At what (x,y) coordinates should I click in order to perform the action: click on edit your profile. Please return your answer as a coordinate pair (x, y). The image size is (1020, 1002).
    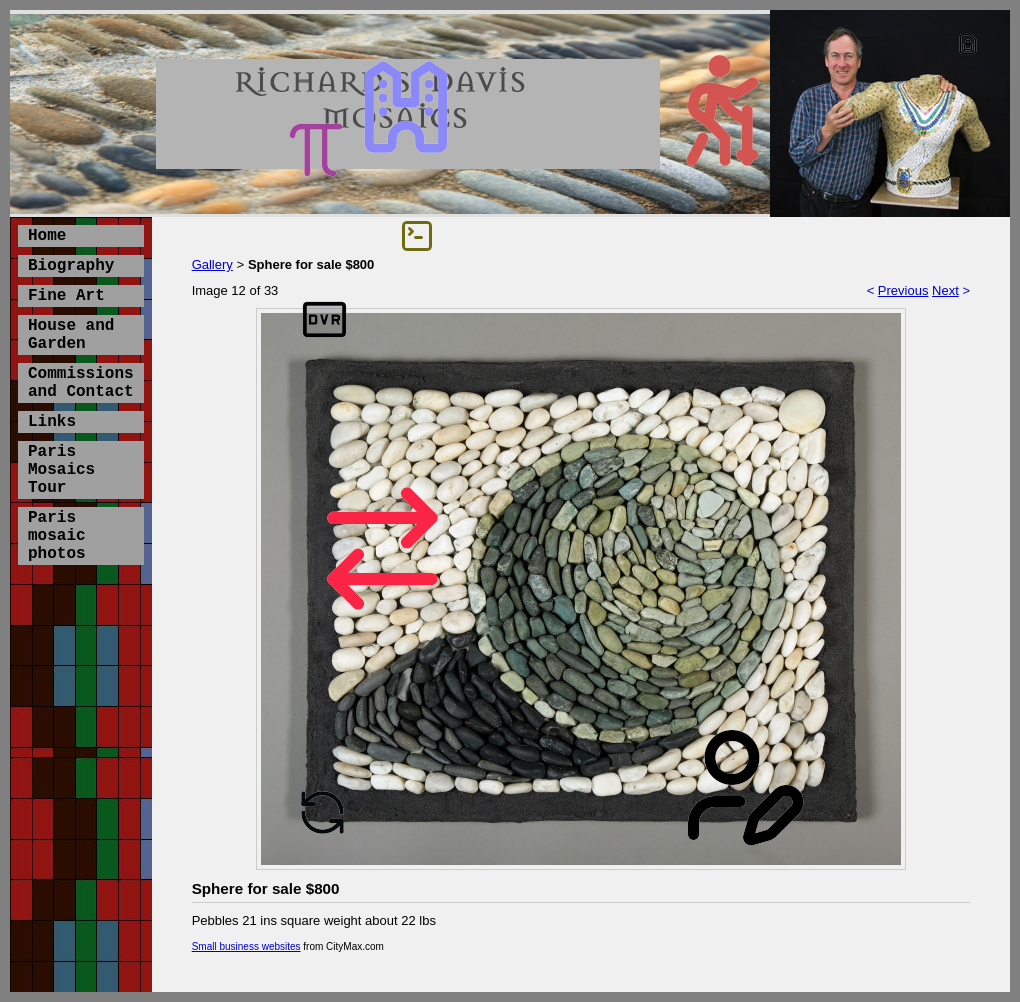
    Looking at the image, I should click on (743, 785).